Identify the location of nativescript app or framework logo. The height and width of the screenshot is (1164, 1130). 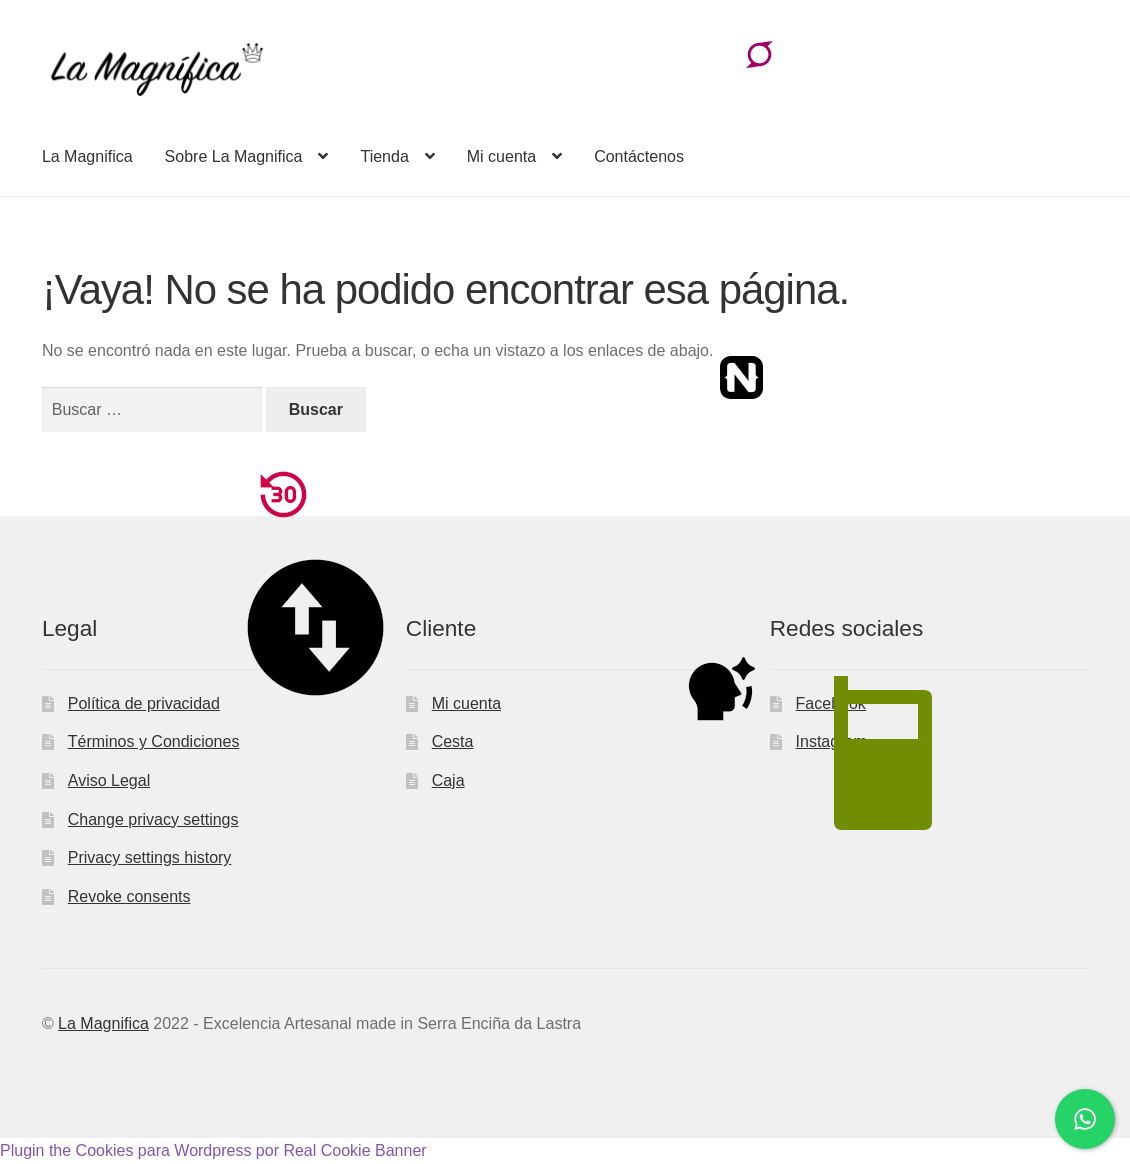
(741, 377).